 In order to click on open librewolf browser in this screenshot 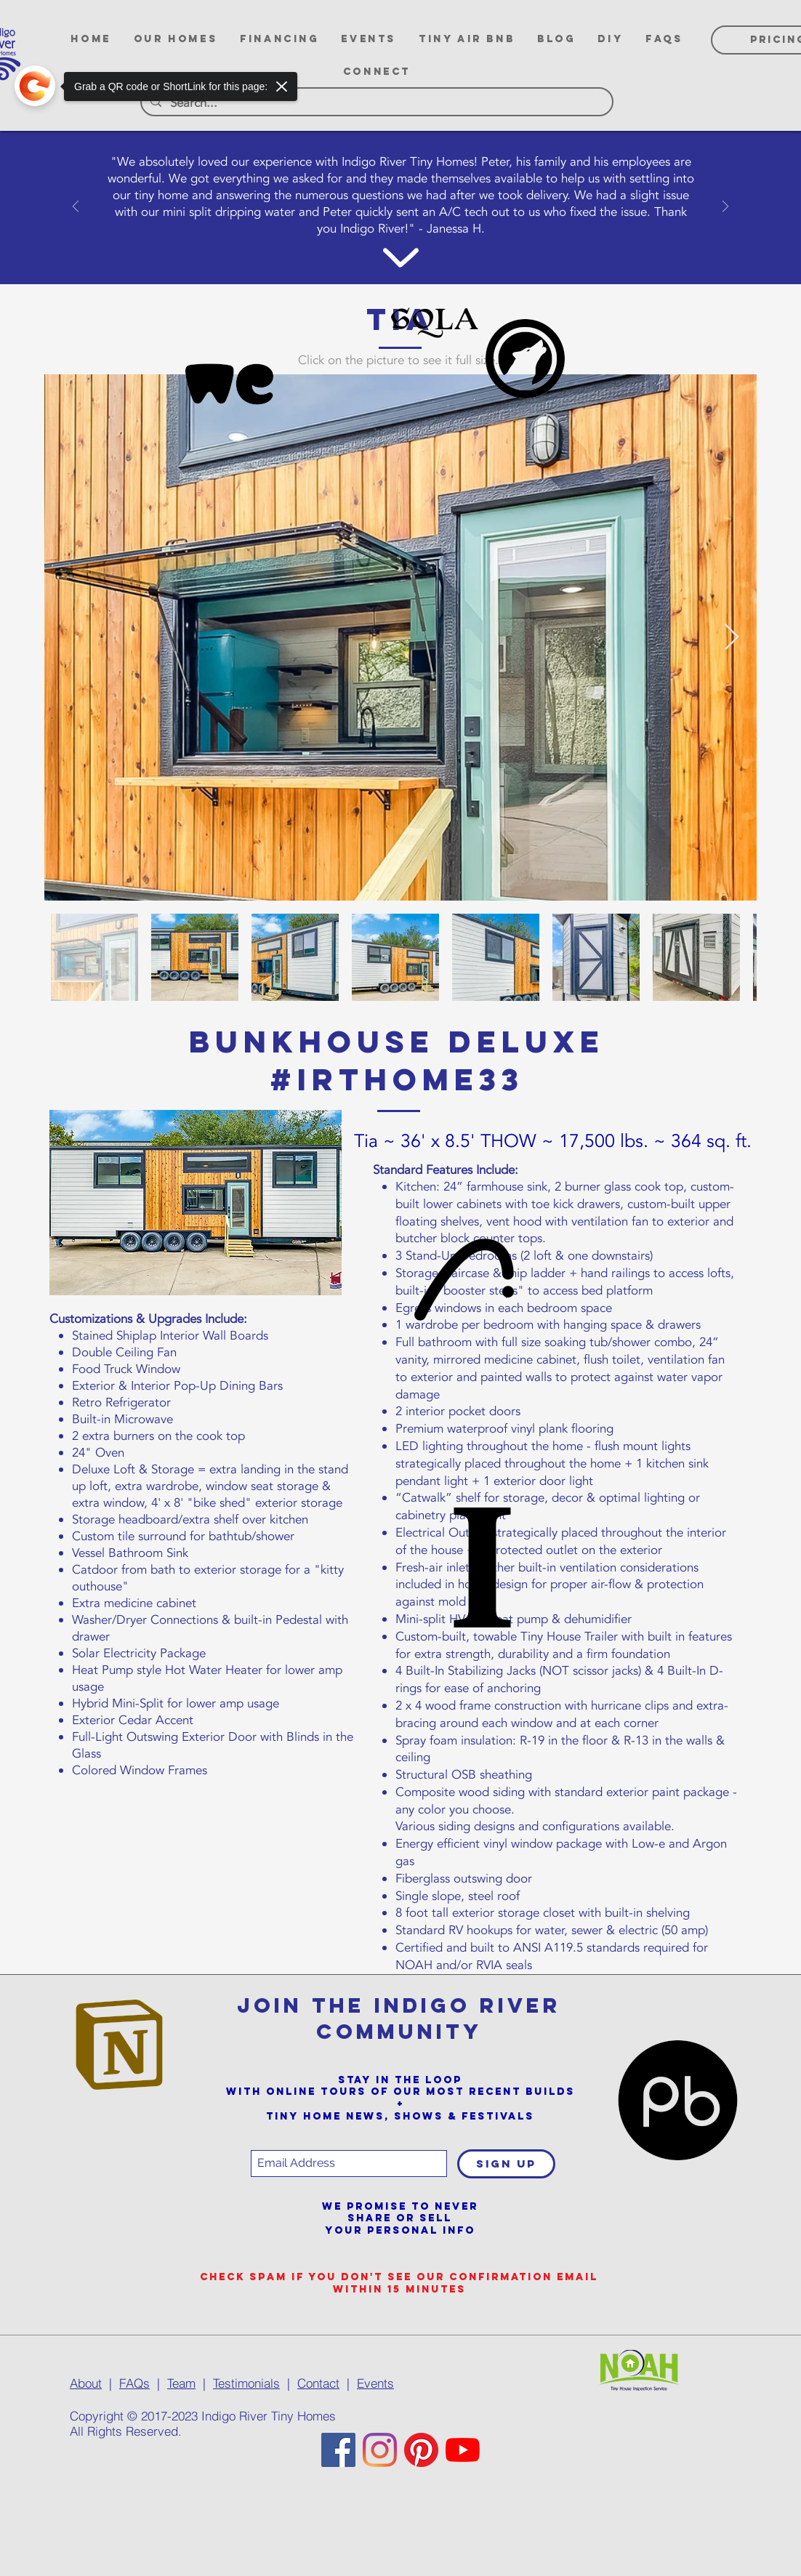, I will do `click(525, 358)`.